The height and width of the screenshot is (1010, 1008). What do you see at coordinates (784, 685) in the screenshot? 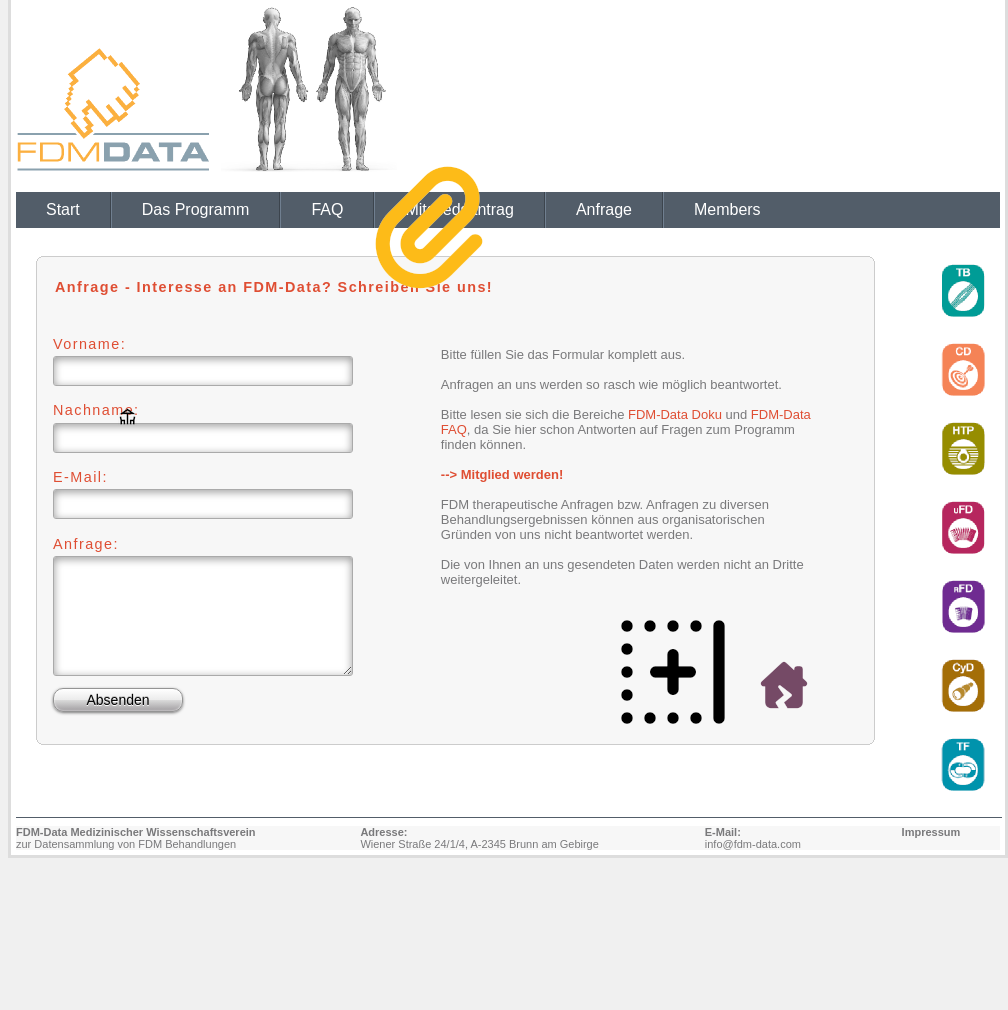
I see `report property damage` at bounding box center [784, 685].